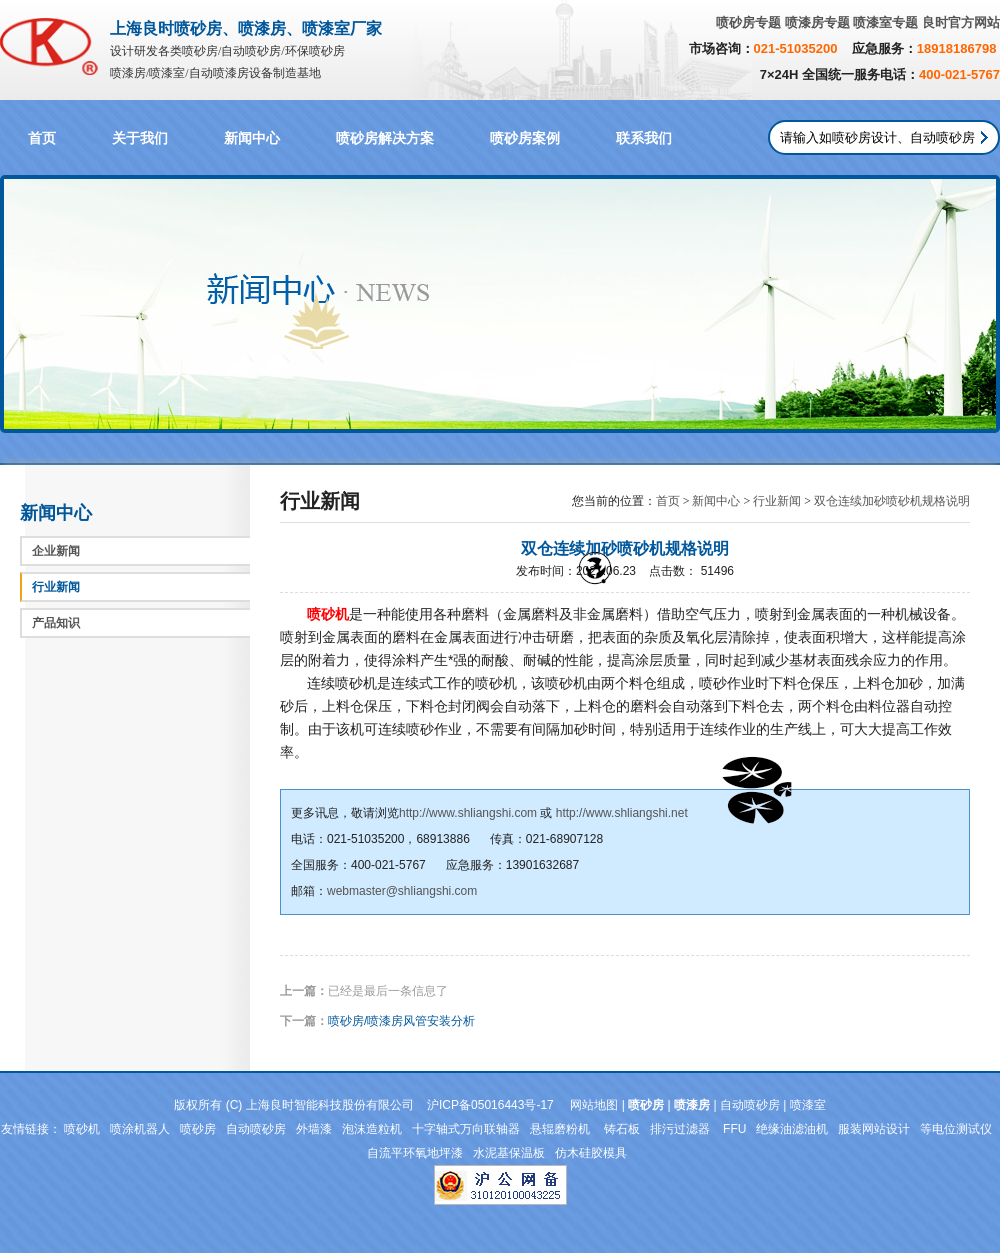 The image size is (1000, 1253). Describe the element at coordinates (316, 325) in the screenshot. I see `access knowledge base or learning resources` at that location.